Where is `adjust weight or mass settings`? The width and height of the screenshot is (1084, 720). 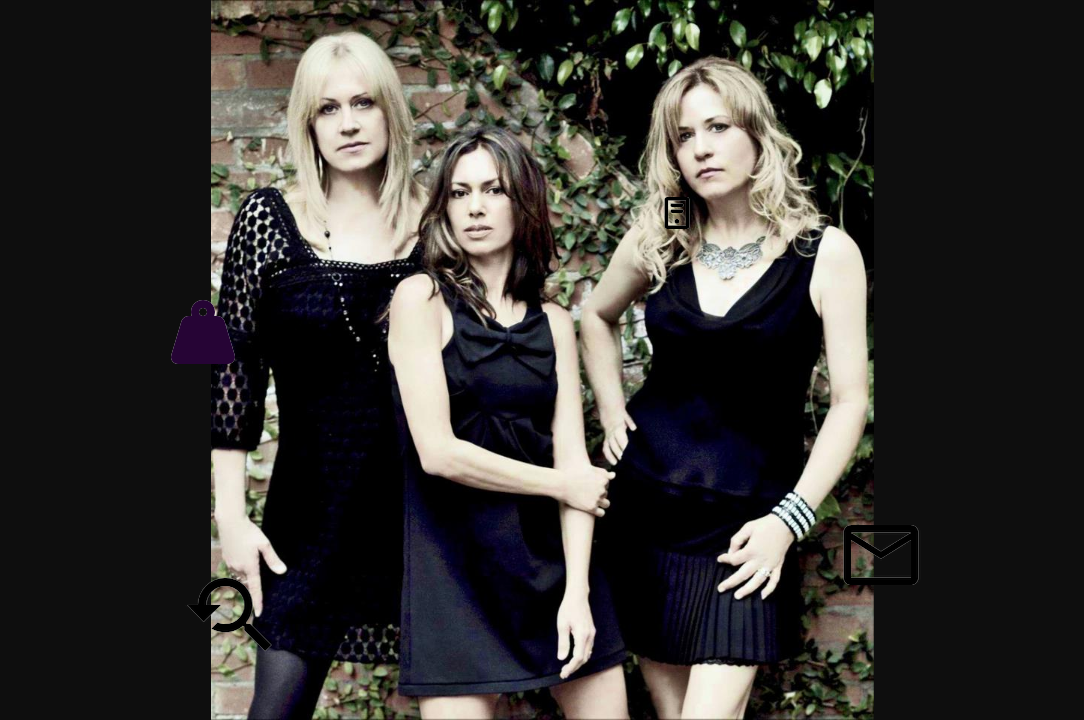 adjust weight or mass settings is located at coordinates (203, 332).